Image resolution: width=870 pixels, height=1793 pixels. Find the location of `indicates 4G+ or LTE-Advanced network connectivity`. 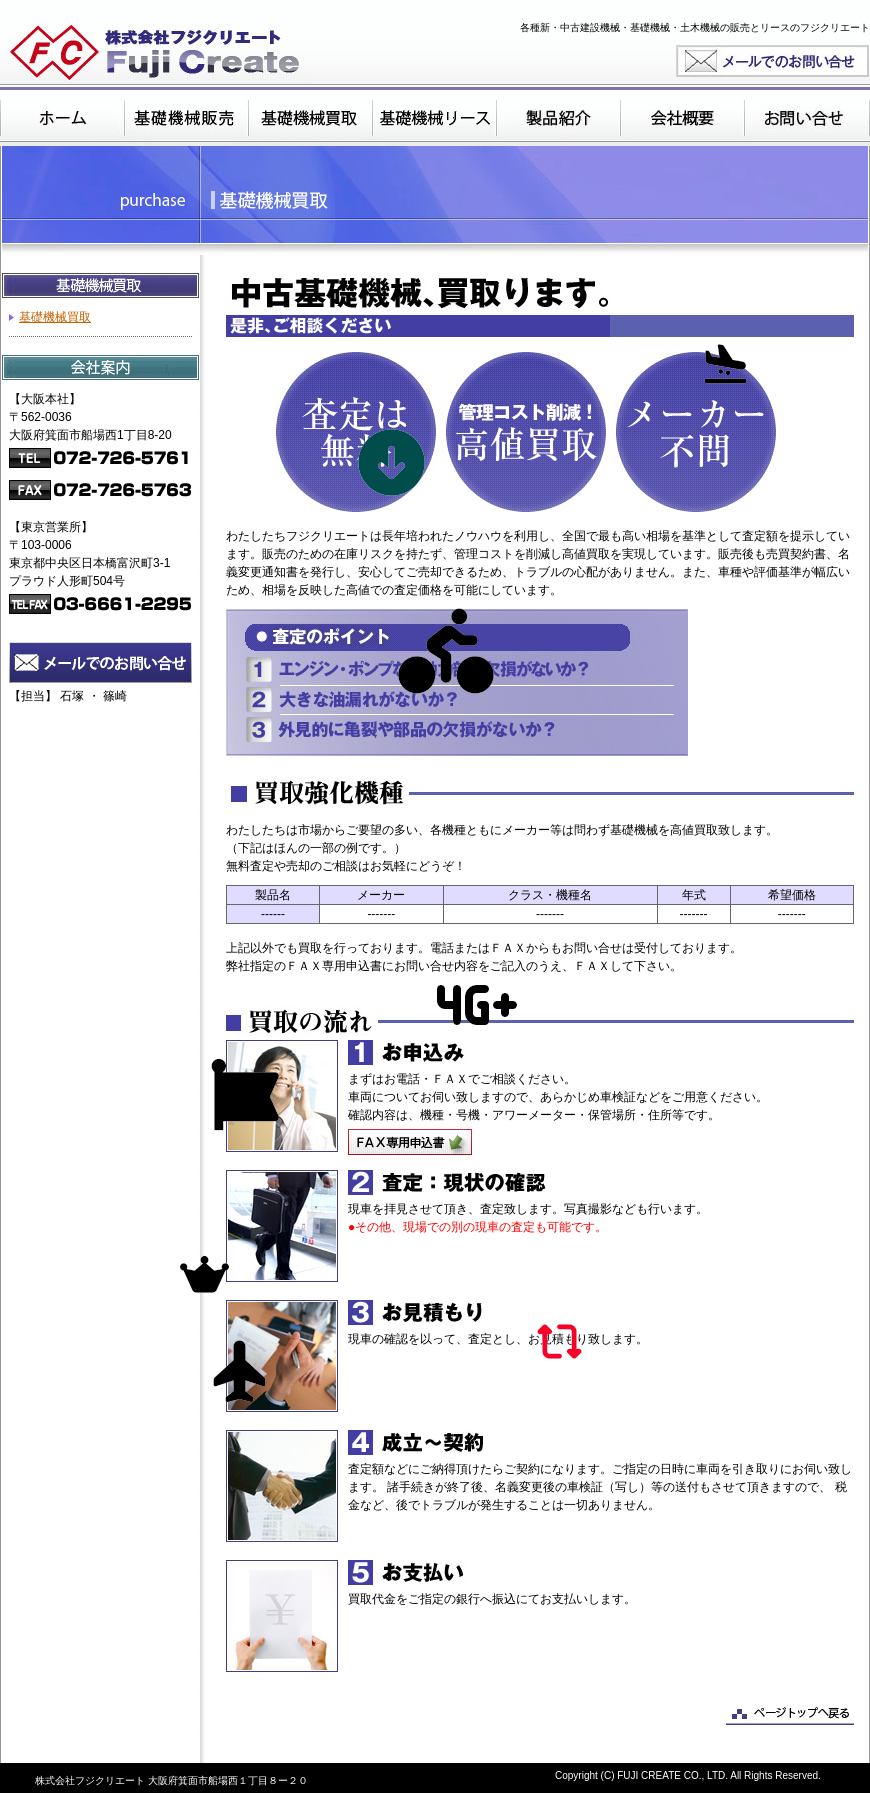

indicates 4G+ or LTE-Advanced network connectivity is located at coordinates (477, 1005).